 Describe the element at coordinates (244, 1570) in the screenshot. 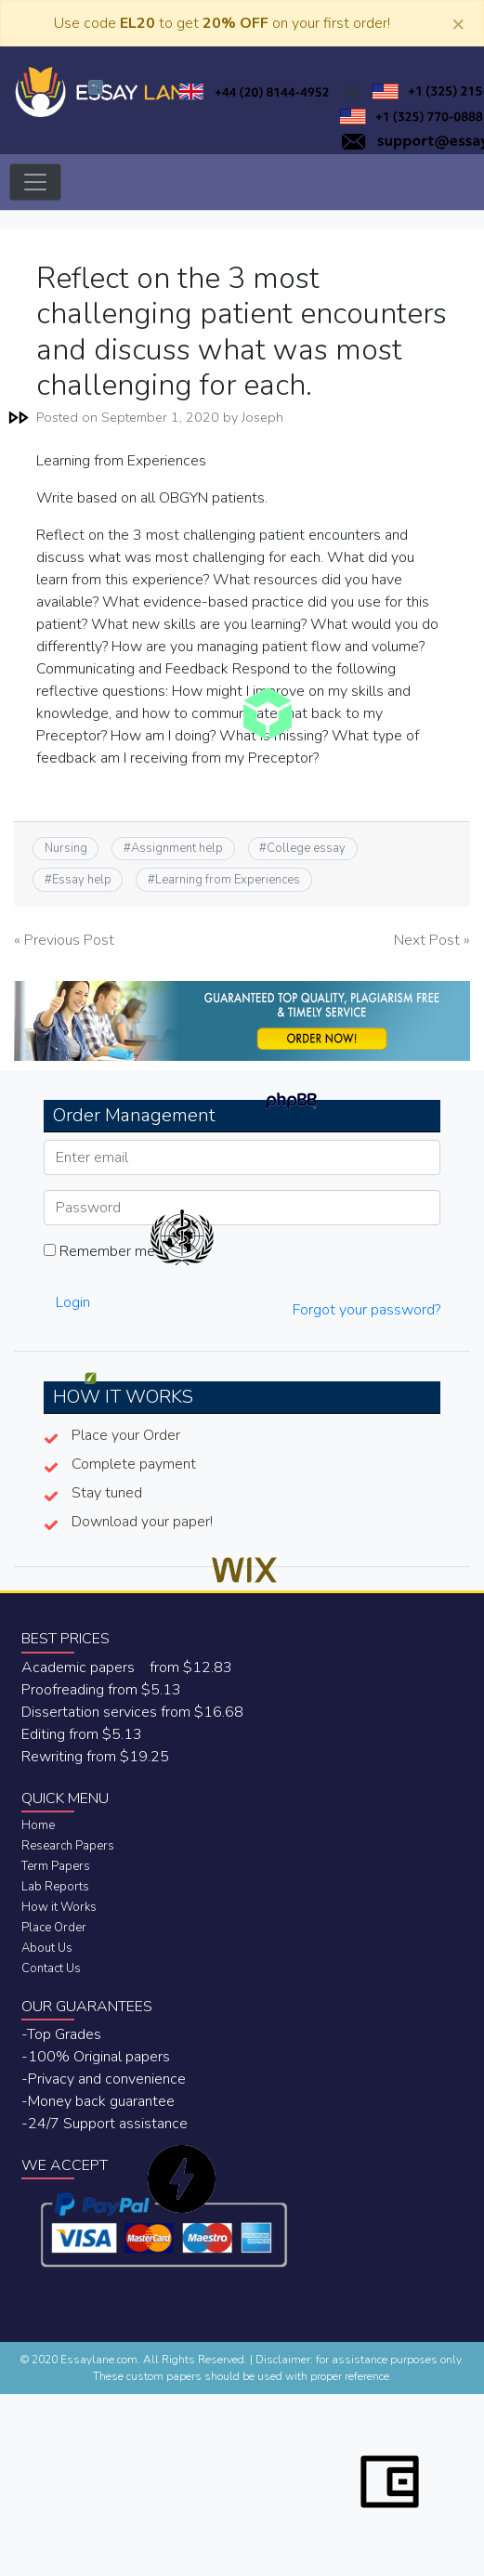

I see `wix website builder logo` at that location.